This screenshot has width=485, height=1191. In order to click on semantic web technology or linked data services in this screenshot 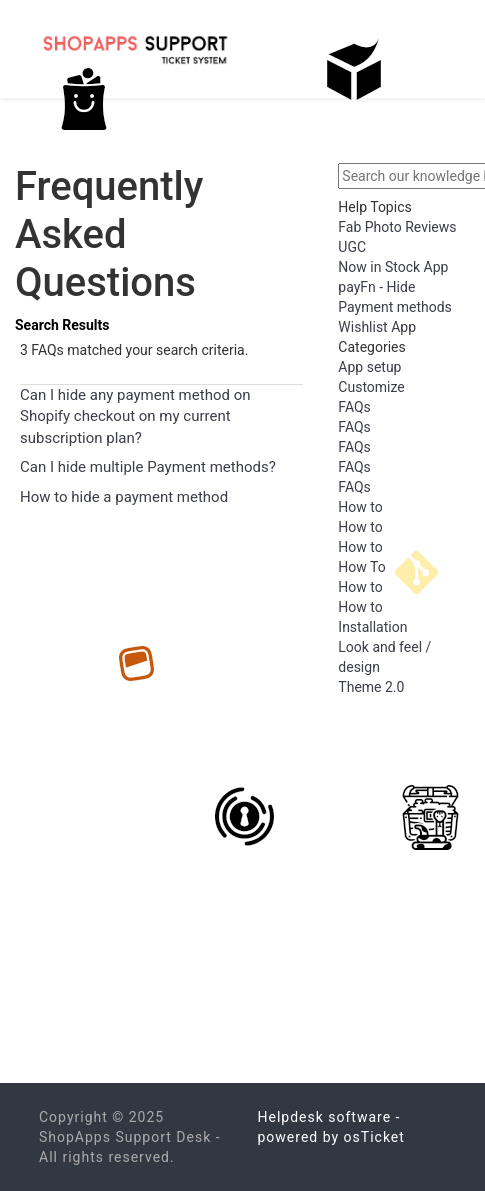, I will do `click(354, 69)`.